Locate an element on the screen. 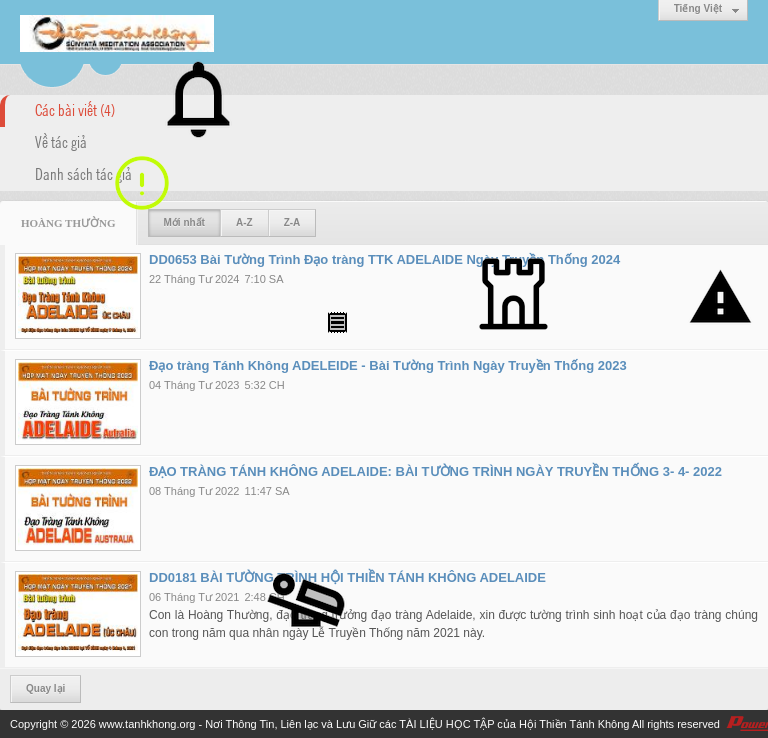 This screenshot has width=768, height=738. view your notifications is located at coordinates (198, 98).